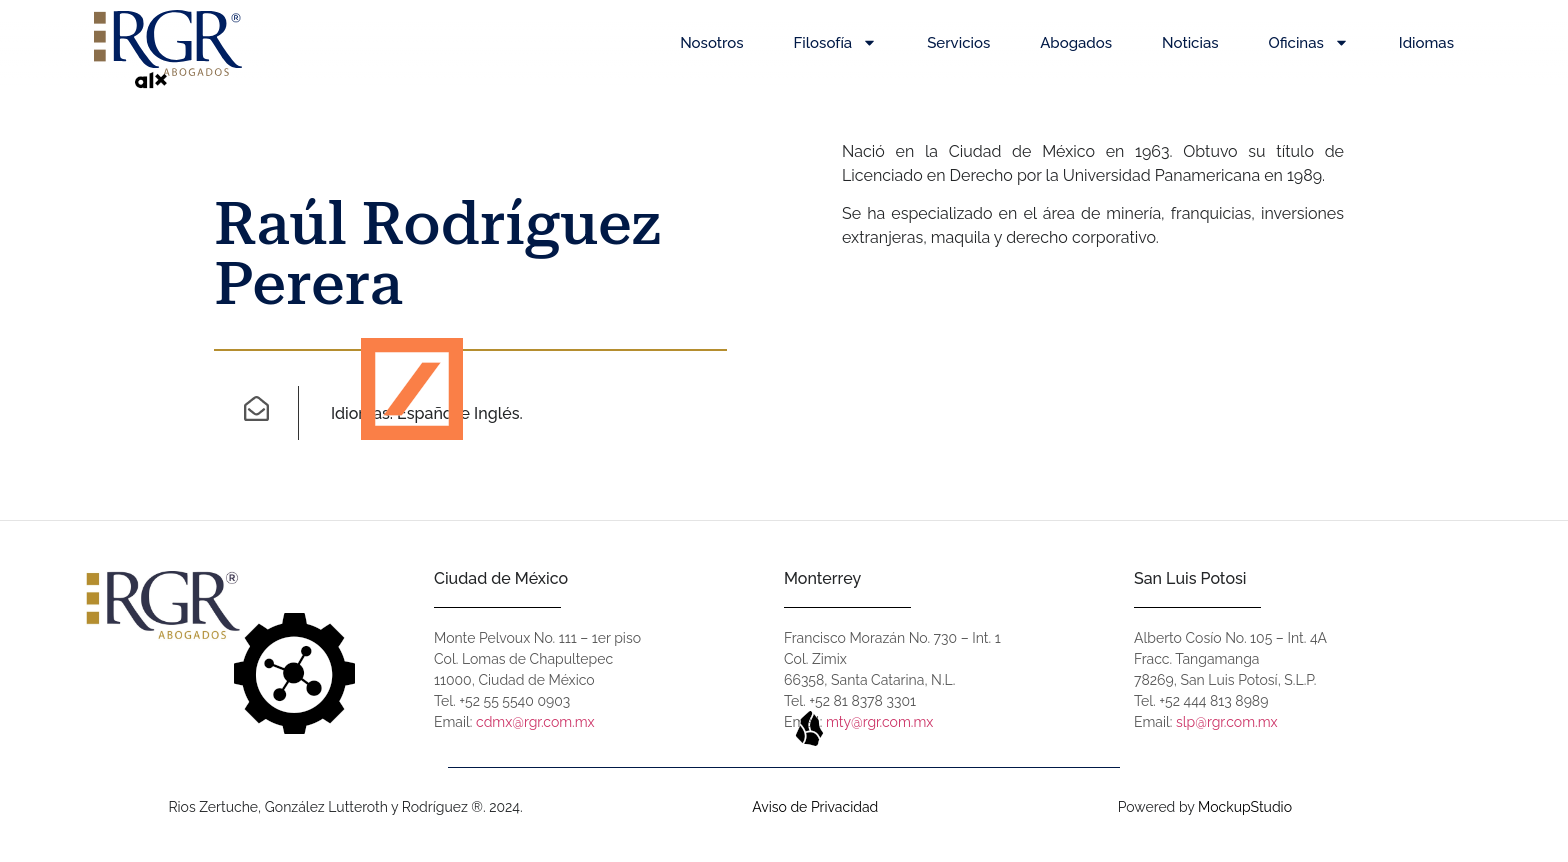 This screenshot has height=862, width=1568. Describe the element at coordinates (294, 673) in the screenshot. I see `SVGO tool or SVG optimization settings` at that location.